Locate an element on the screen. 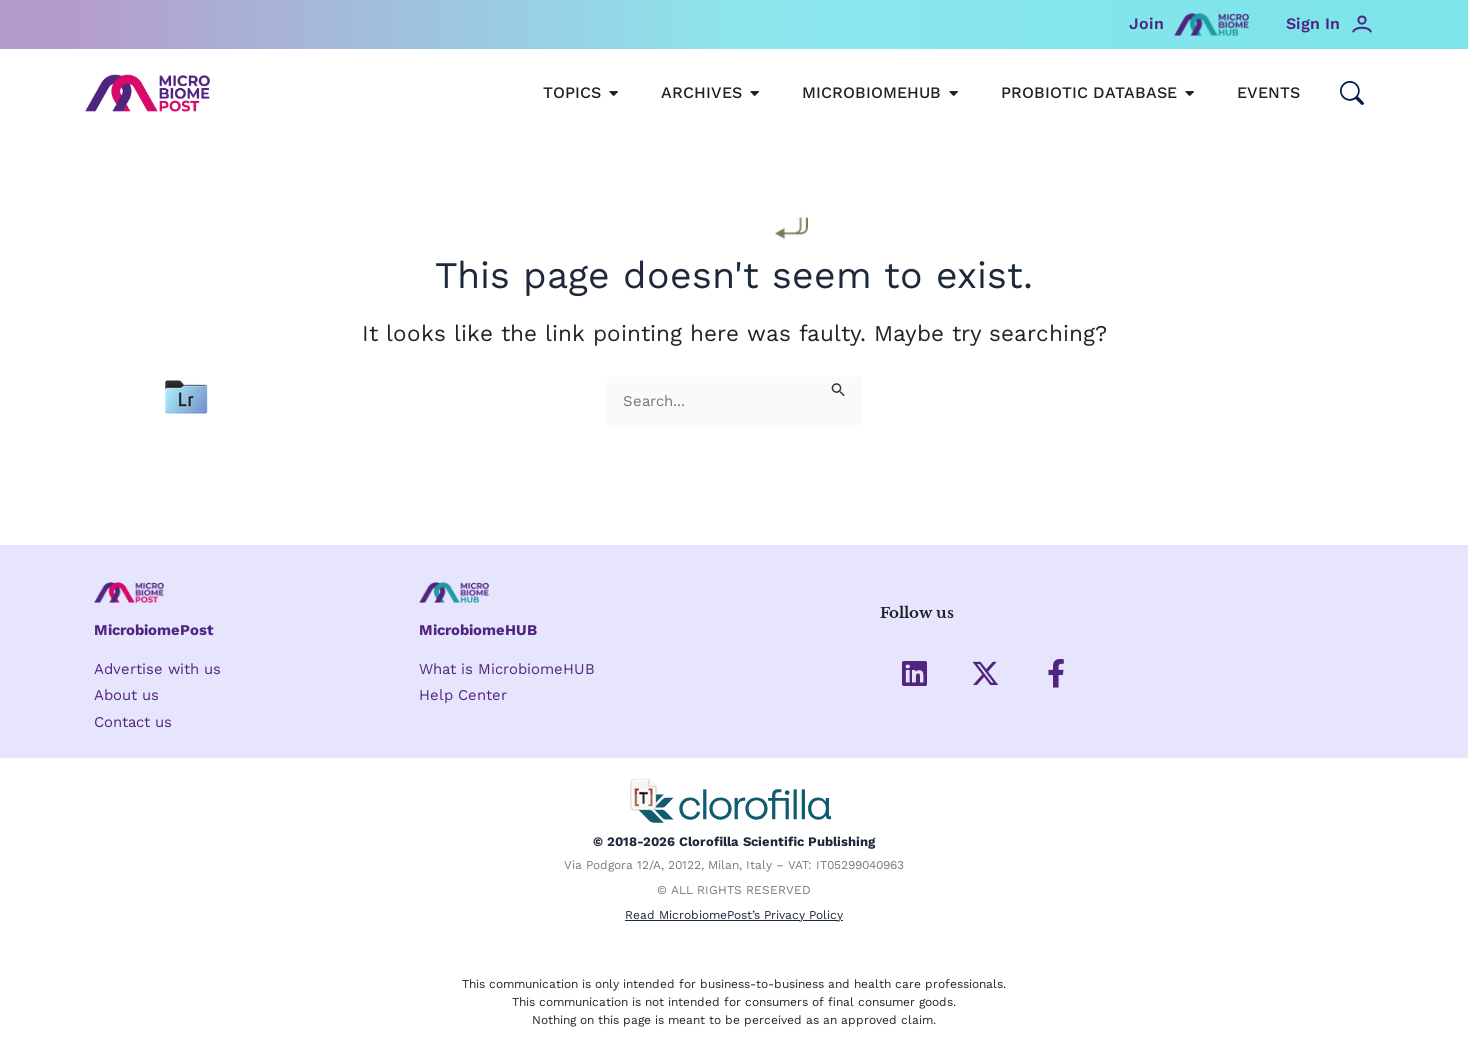 The height and width of the screenshot is (1064, 1468). open folder containing Adobe Lightroom files is located at coordinates (186, 398).